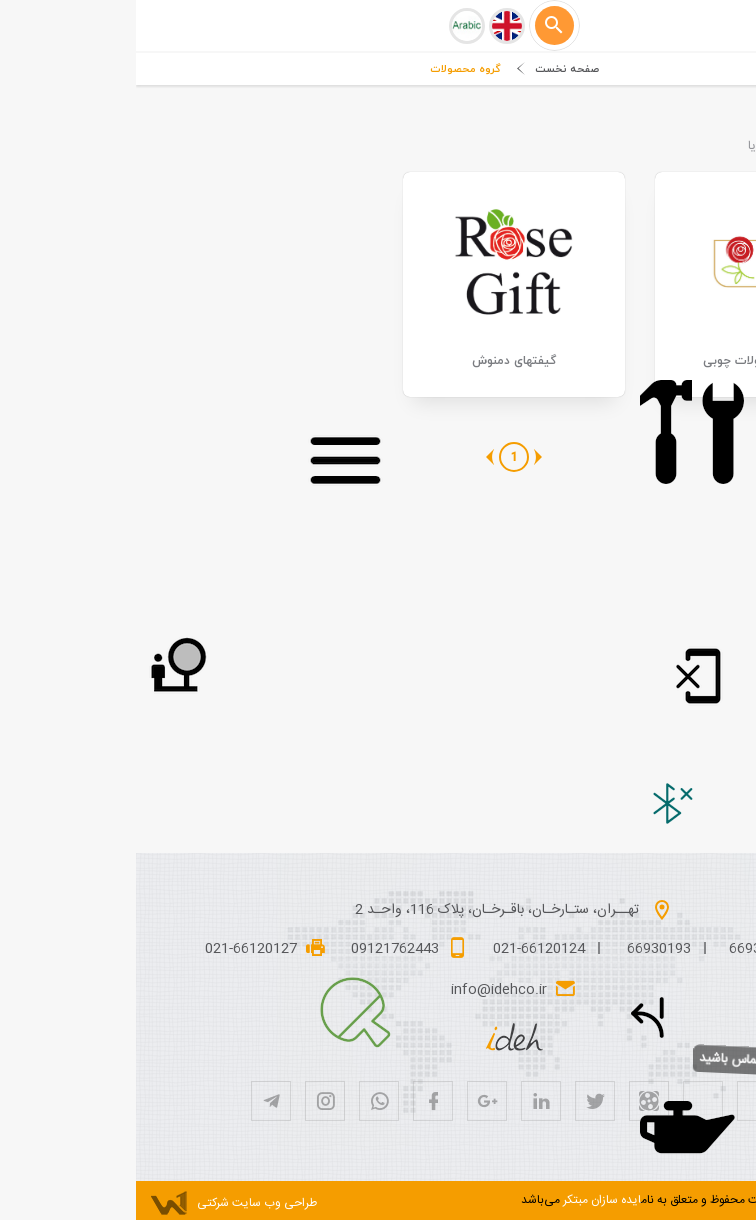 The image size is (756, 1220). I want to click on access ping pong or table tennis game, so click(354, 1011).